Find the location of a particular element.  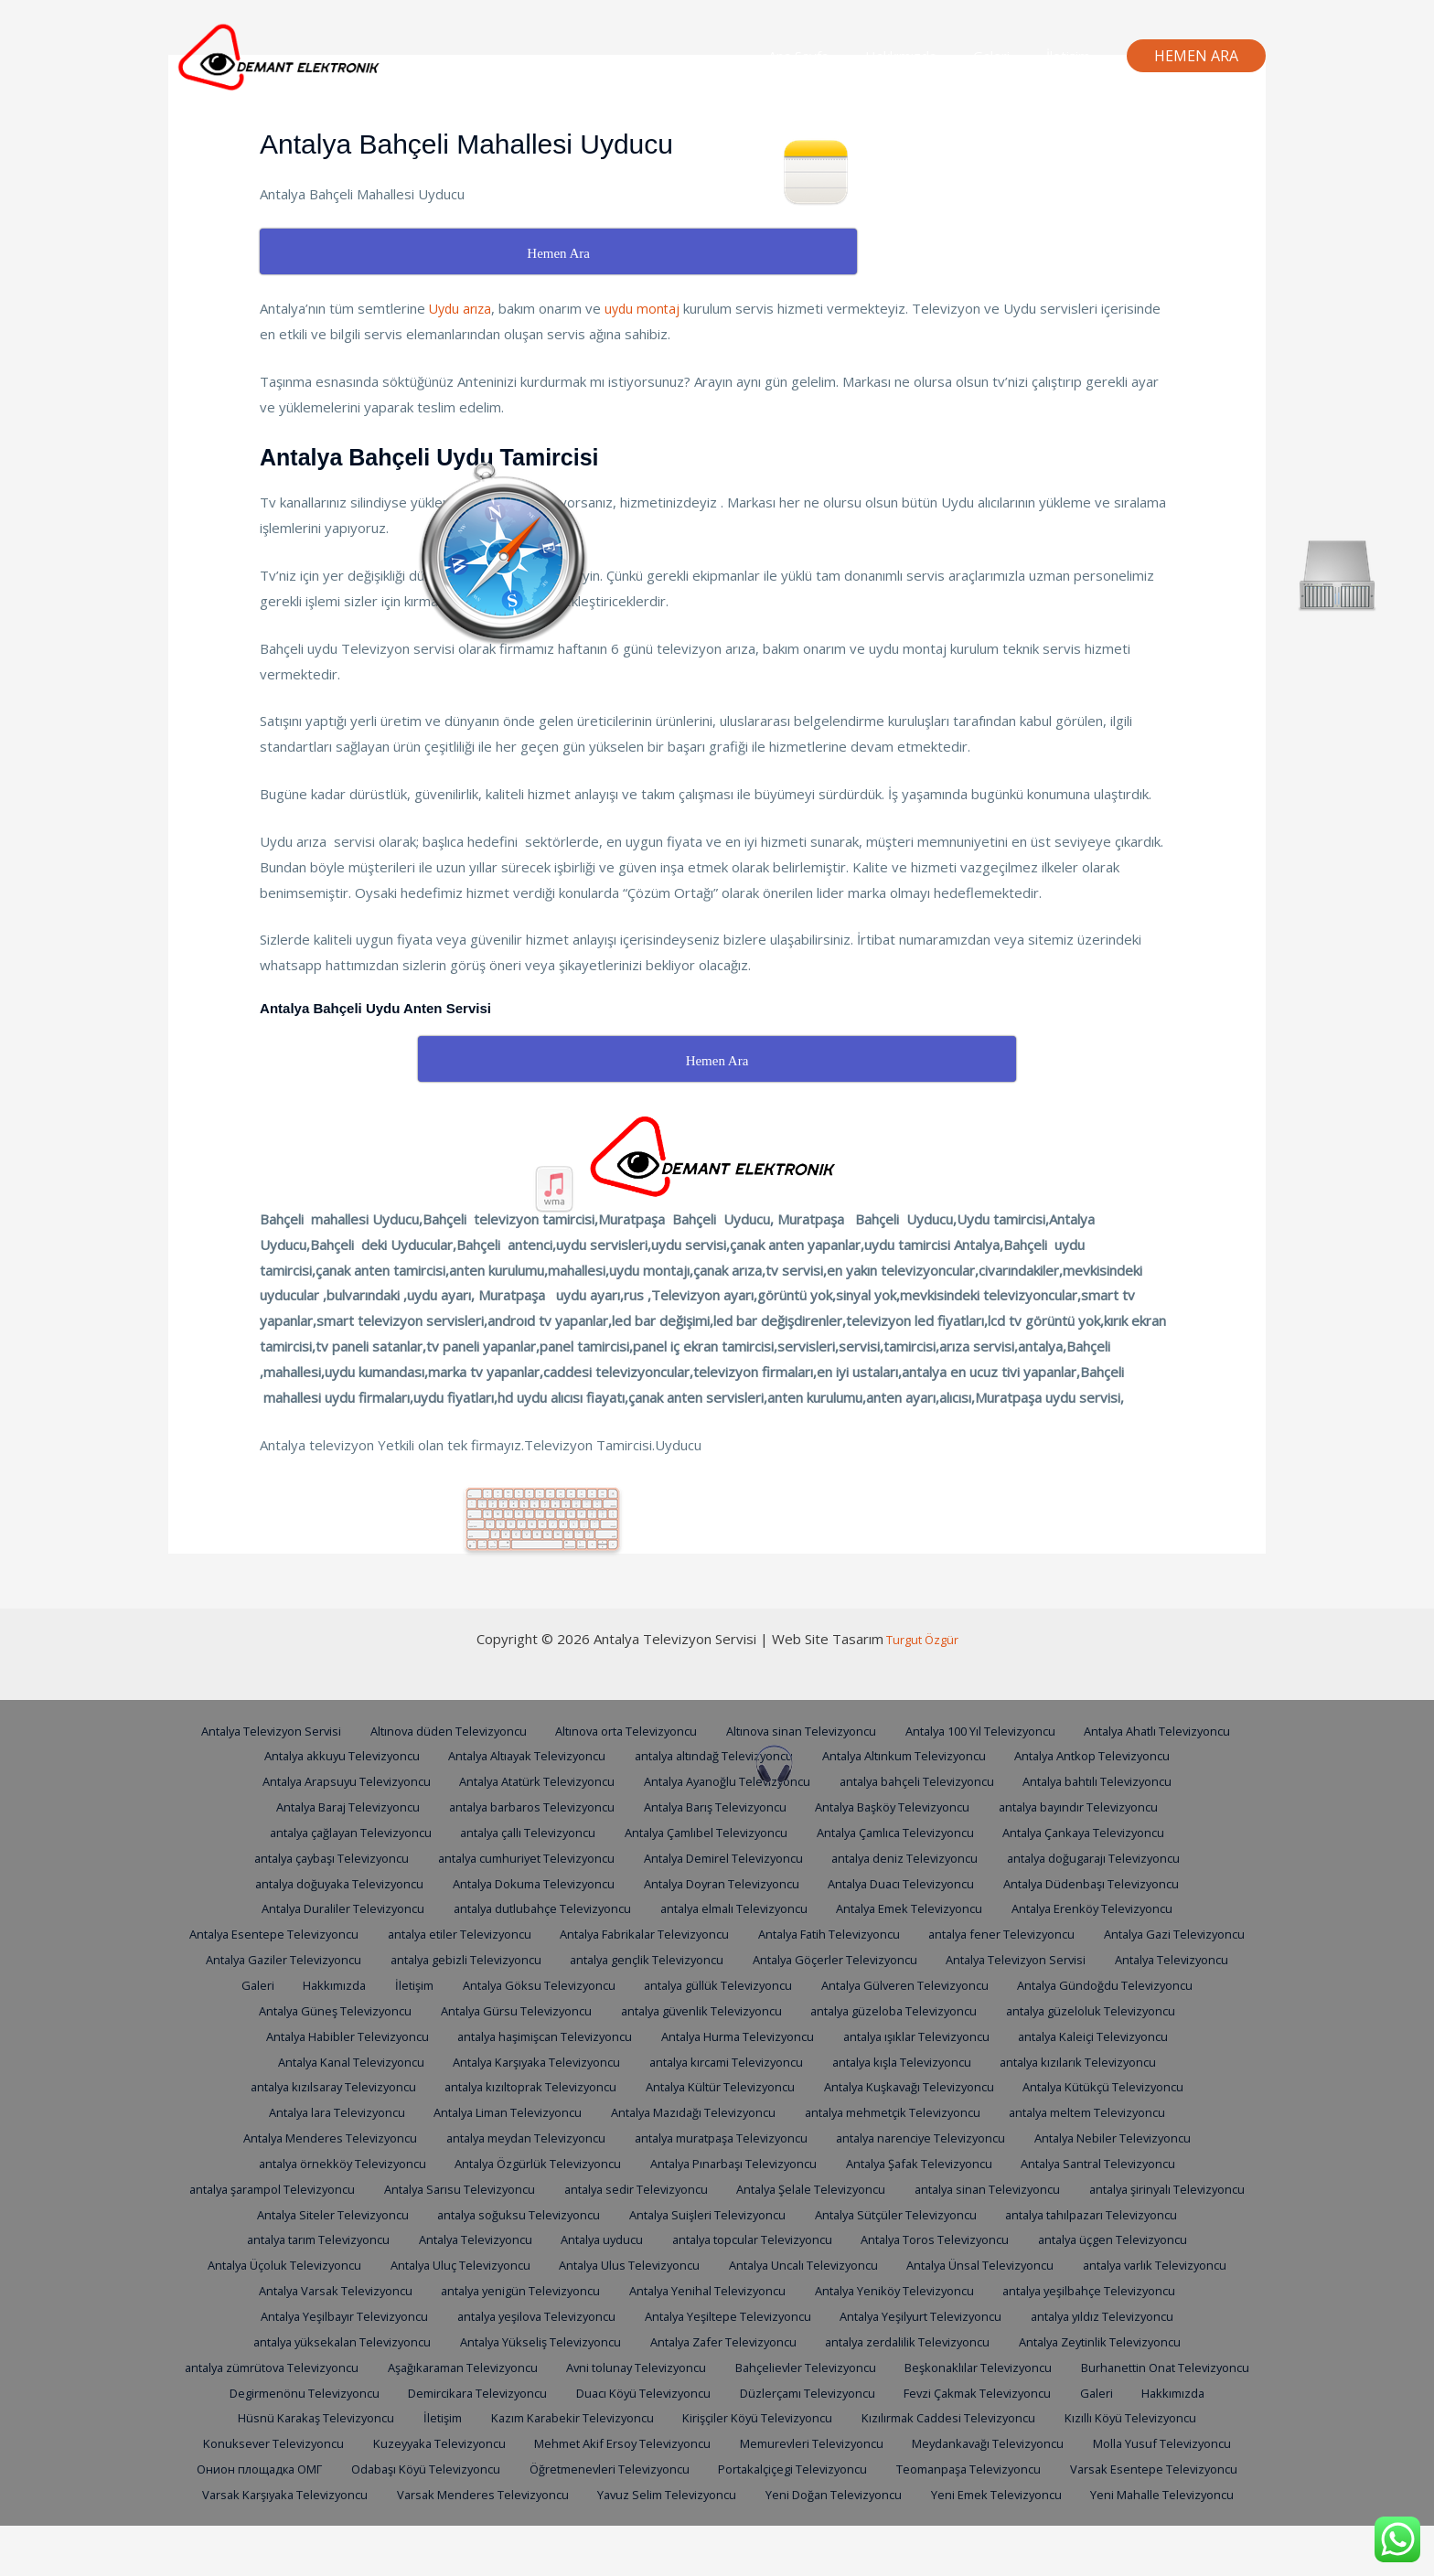

open safari browser settings is located at coordinates (503, 554).